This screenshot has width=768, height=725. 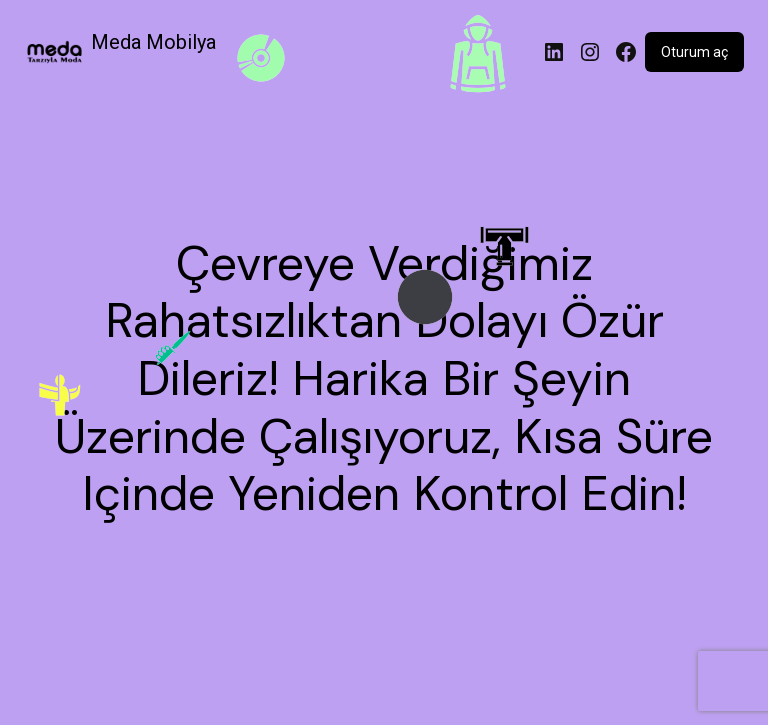 I want to click on indicates a pipe junction or plumbing connection point, so click(x=504, y=241).